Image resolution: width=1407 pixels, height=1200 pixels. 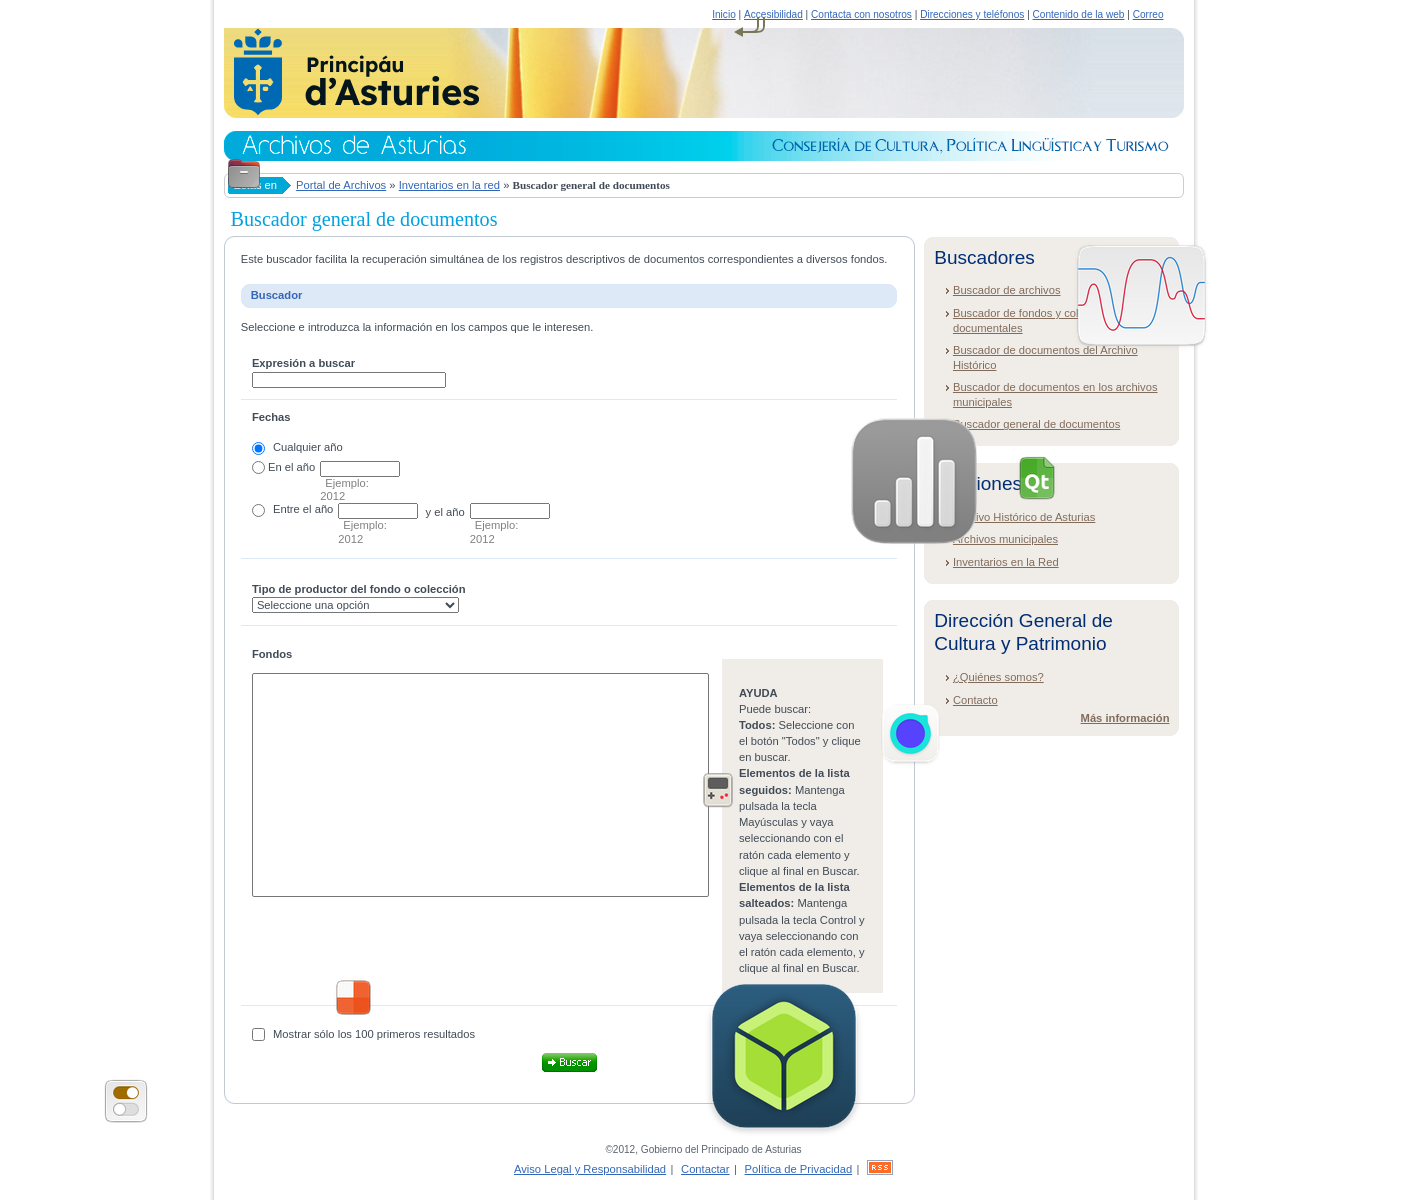 I want to click on open numbers spreadsheet app, so click(x=914, y=481).